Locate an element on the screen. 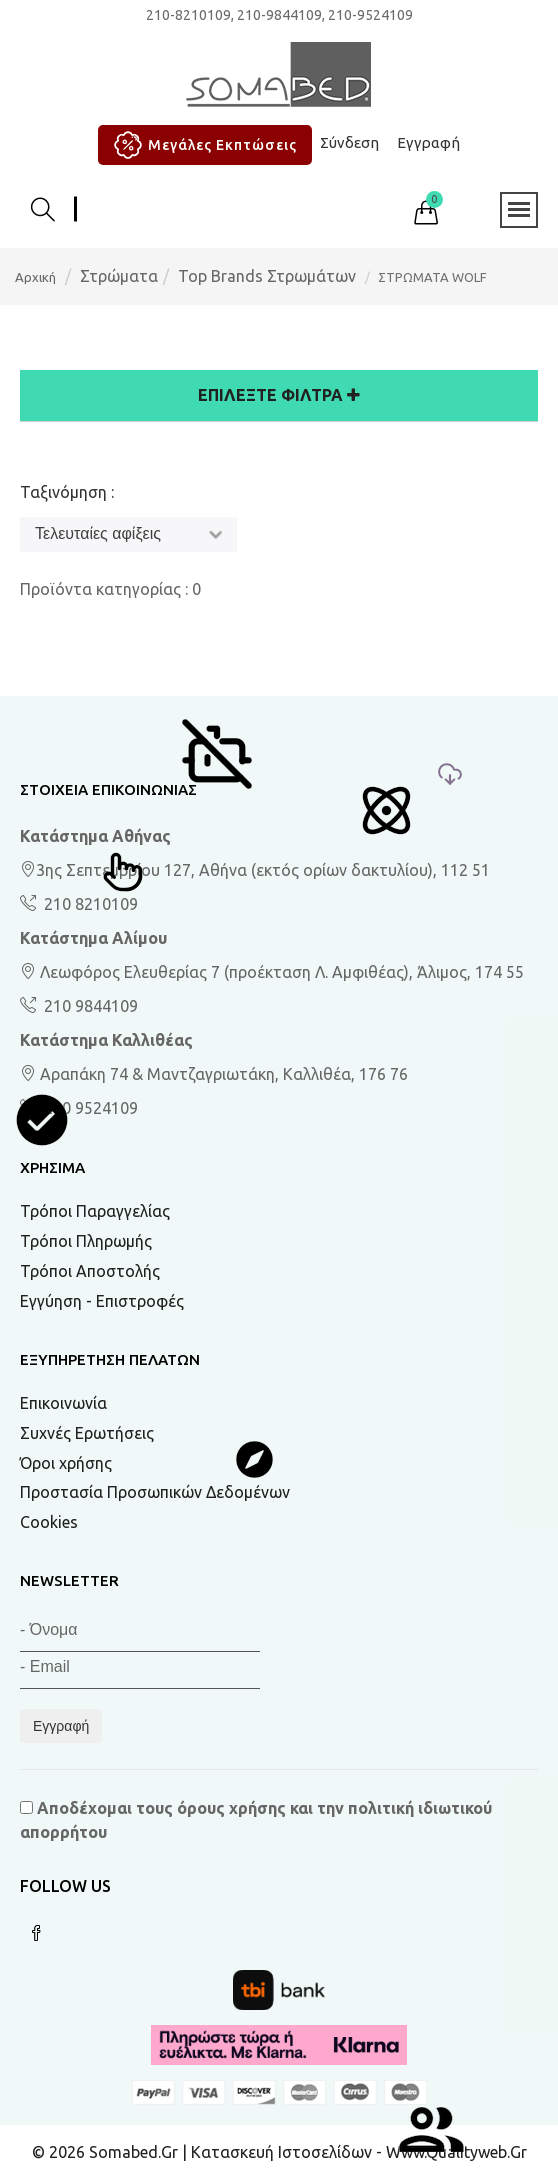 This screenshot has height=2179, width=558. access science or chemistry-related features is located at coordinates (386, 810).